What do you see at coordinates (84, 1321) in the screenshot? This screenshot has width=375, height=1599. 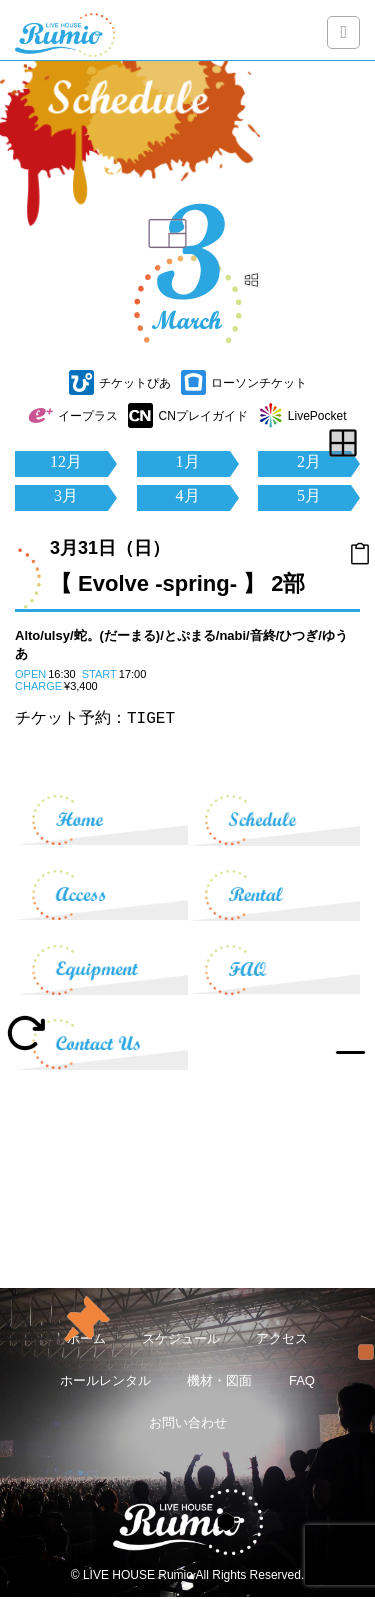 I see `pin a message to the channel` at bounding box center [84, 1321].